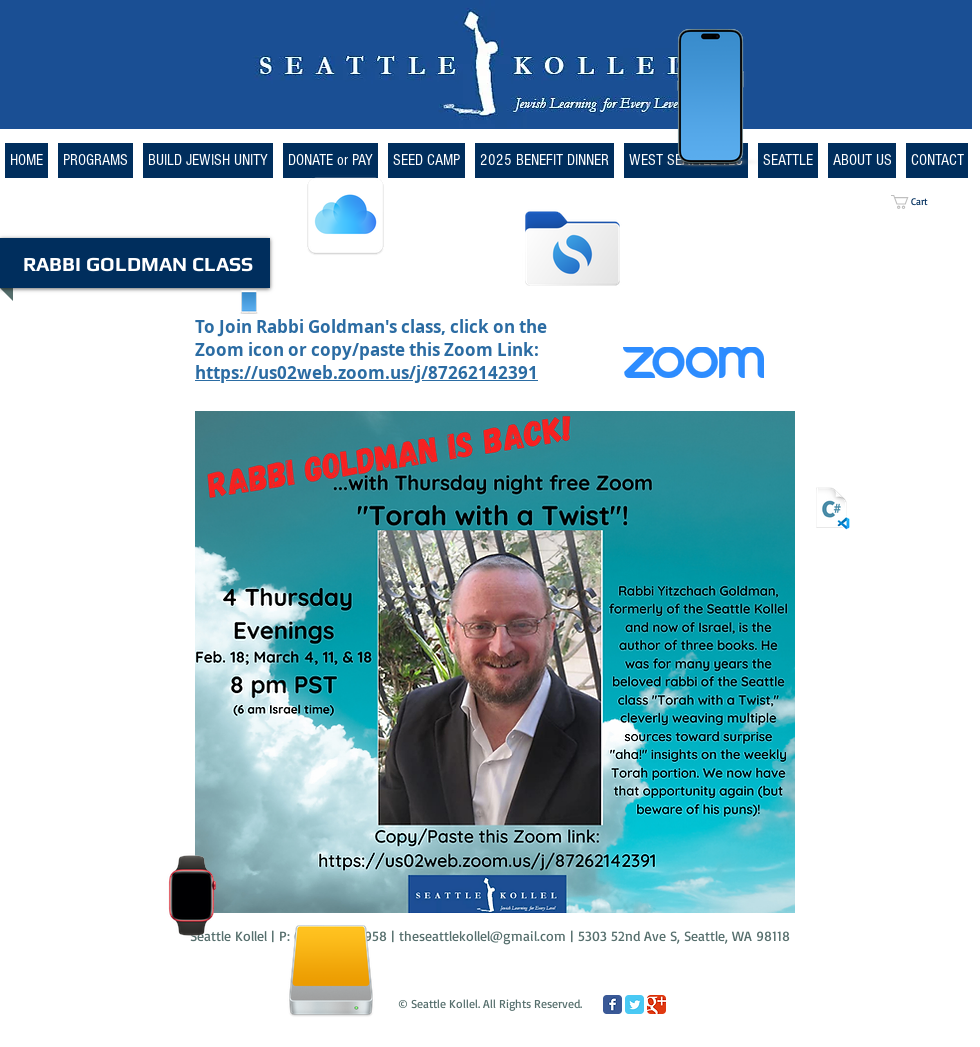  What do you see at coordinates (831, 508) in the screenshot?
I see `open a C# source code file` at bounding box center [831, 508].